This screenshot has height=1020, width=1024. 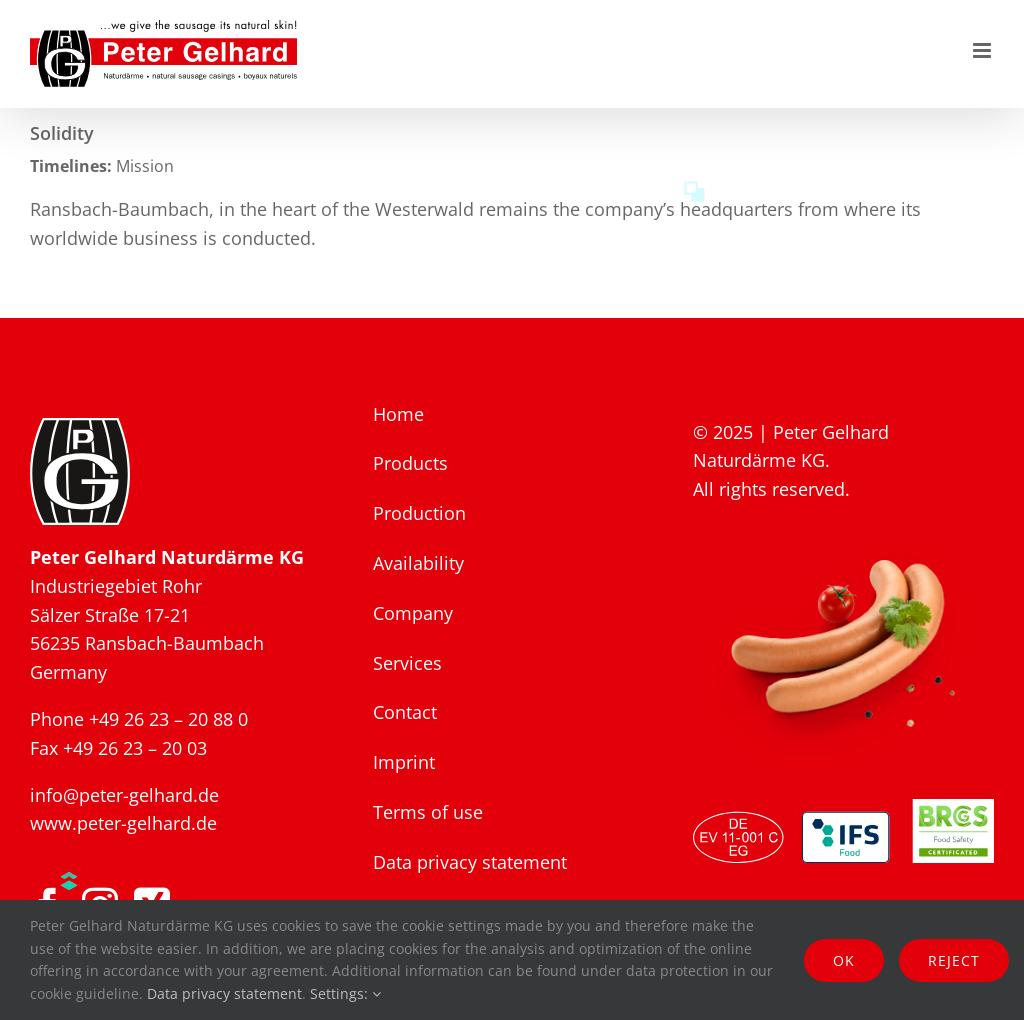 What do you see at coordinates (69, 881) in the screenshot?
I see `instructure company logo` at bounding box center [69, 881].